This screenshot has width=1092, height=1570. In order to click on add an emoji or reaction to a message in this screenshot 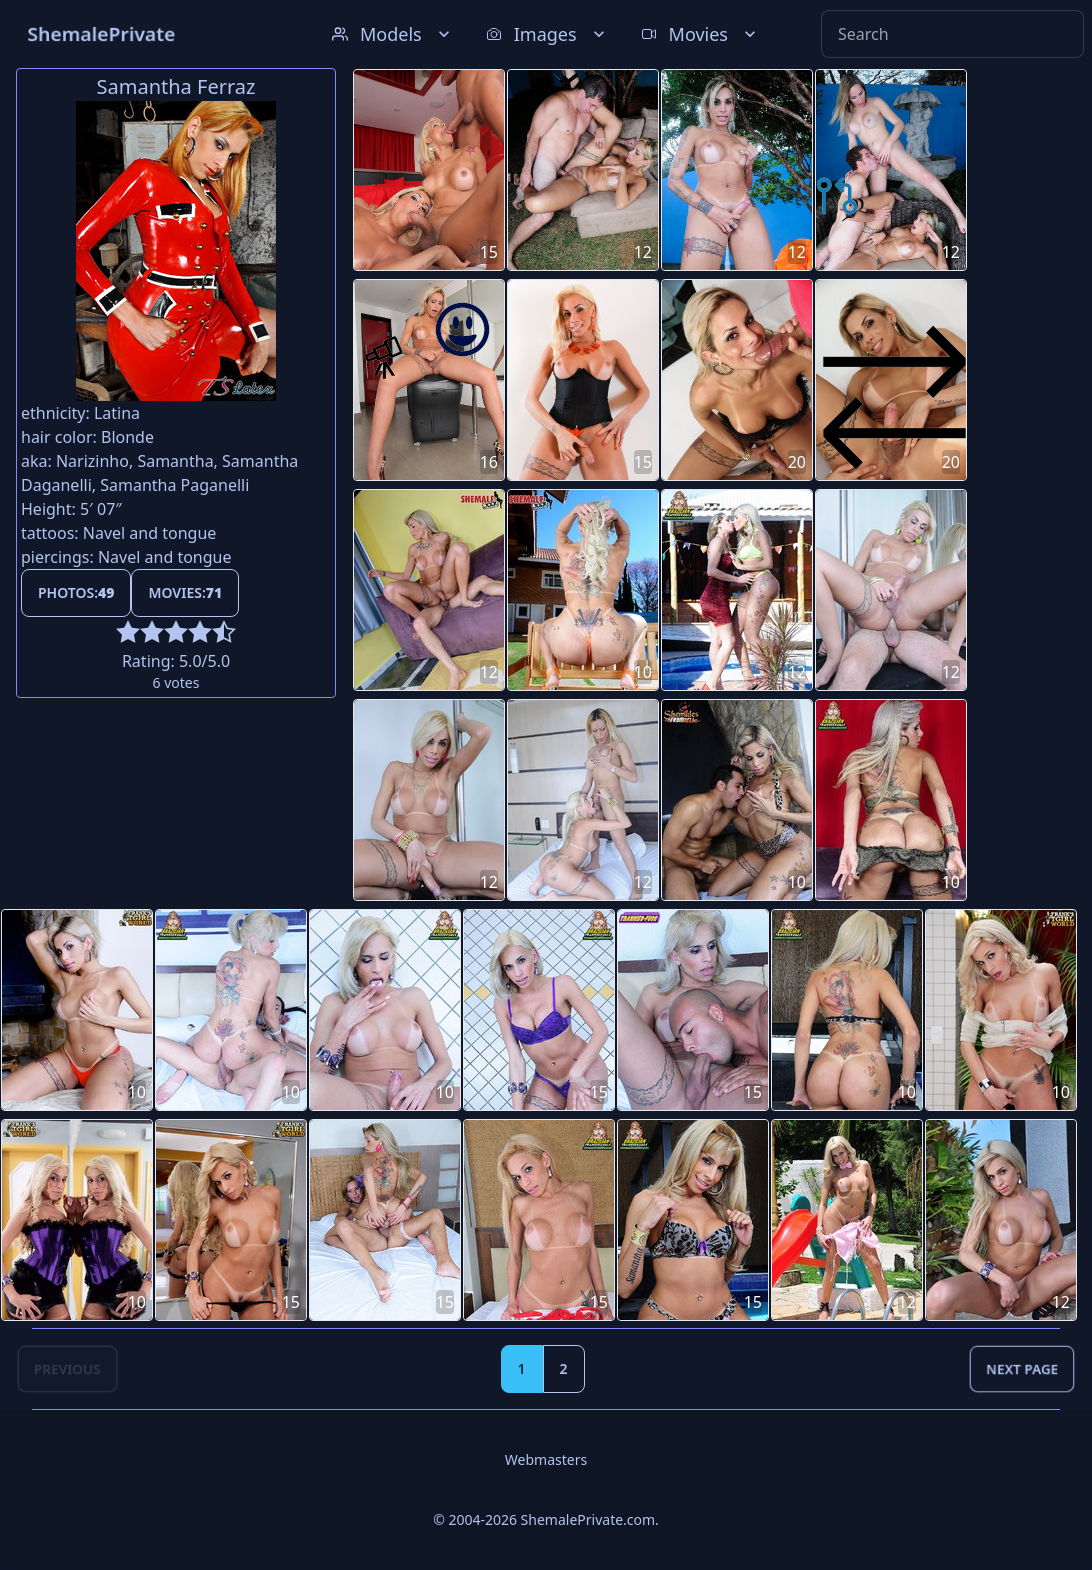, I will do `click(462, 329)`.